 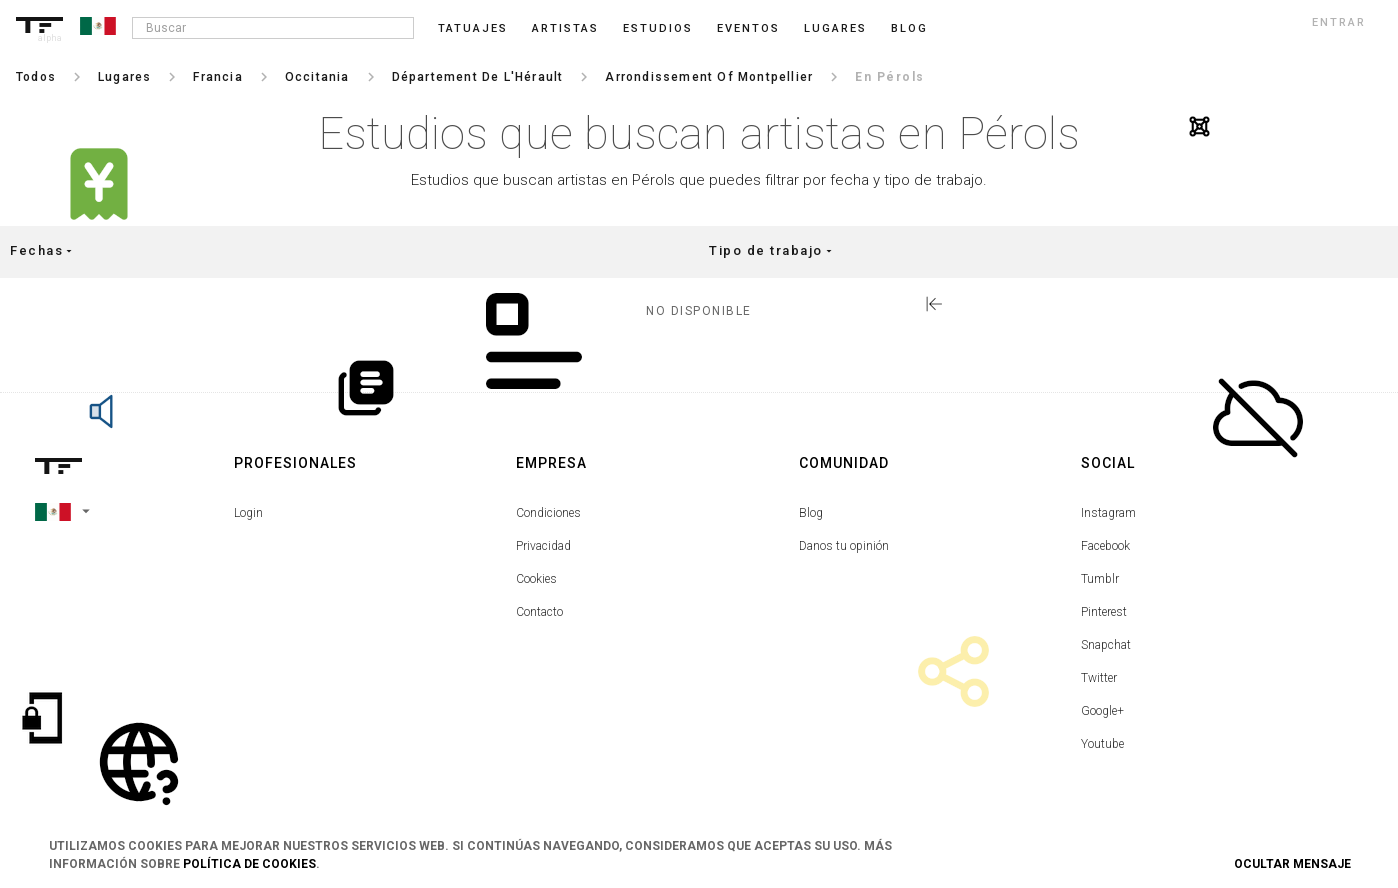 I want to click on access help or FAQ for international/global settings, so click(x=139, y=762).